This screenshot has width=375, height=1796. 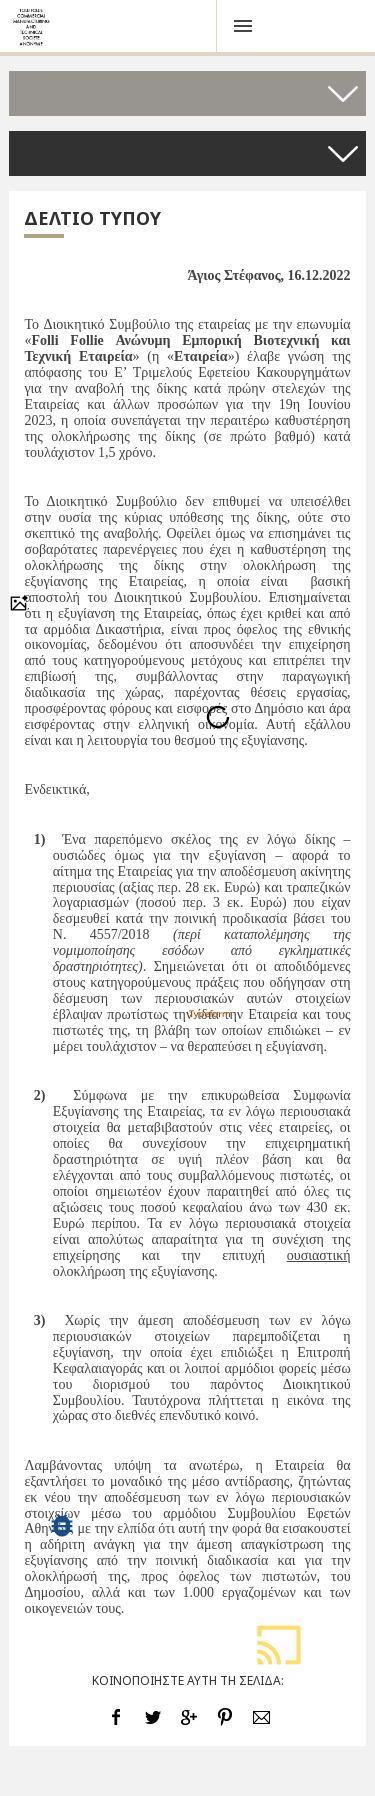 I want to click on Typeform logo, so click(x=209, y=1014).